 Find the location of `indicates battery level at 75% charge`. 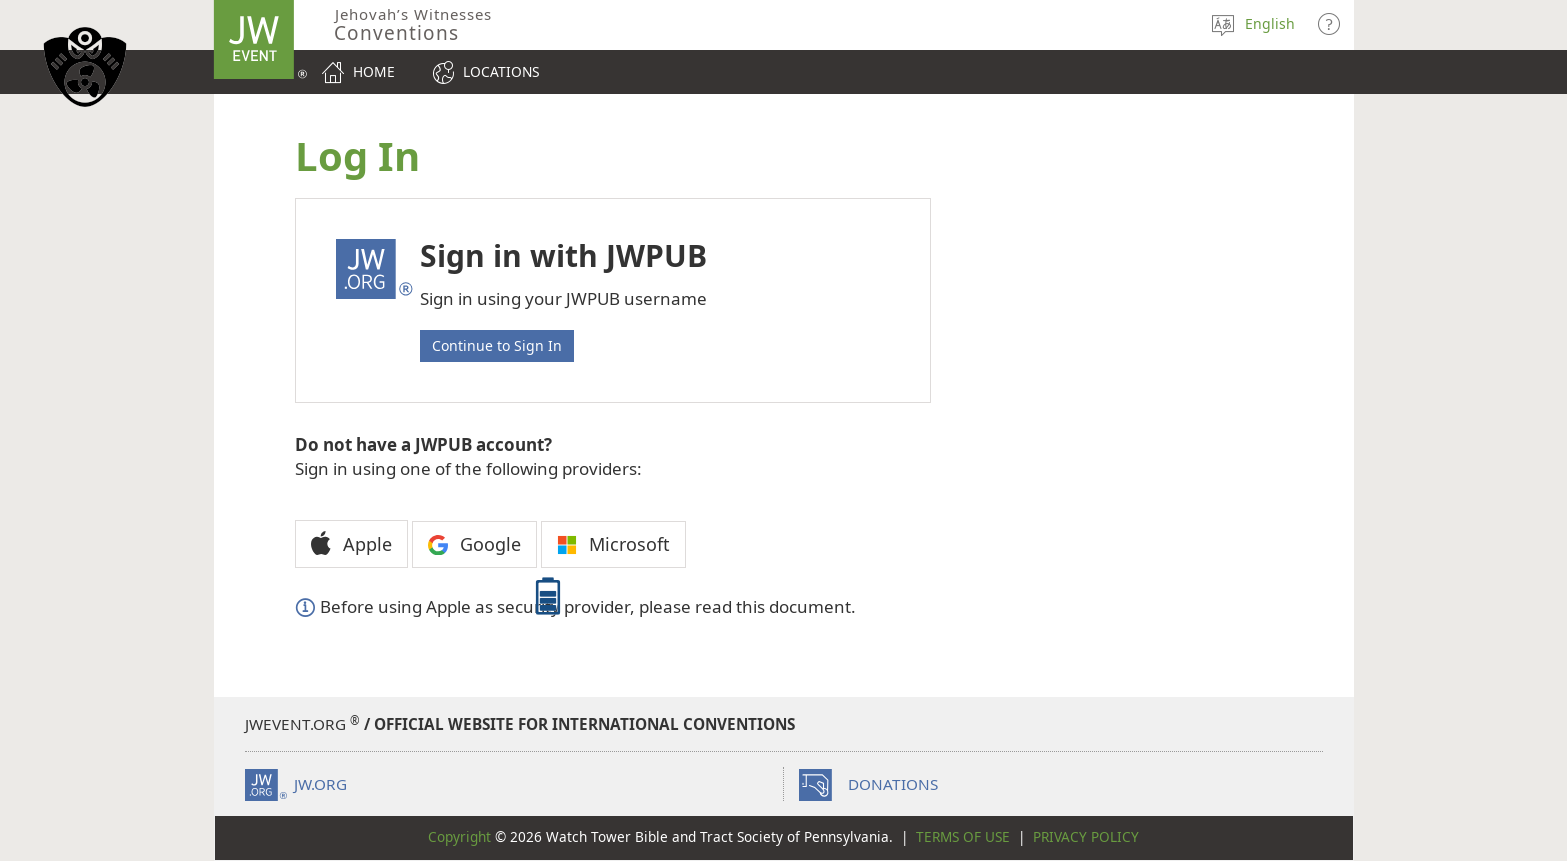

indicates battery level at 75% charge is located at coordinates (548, 596).